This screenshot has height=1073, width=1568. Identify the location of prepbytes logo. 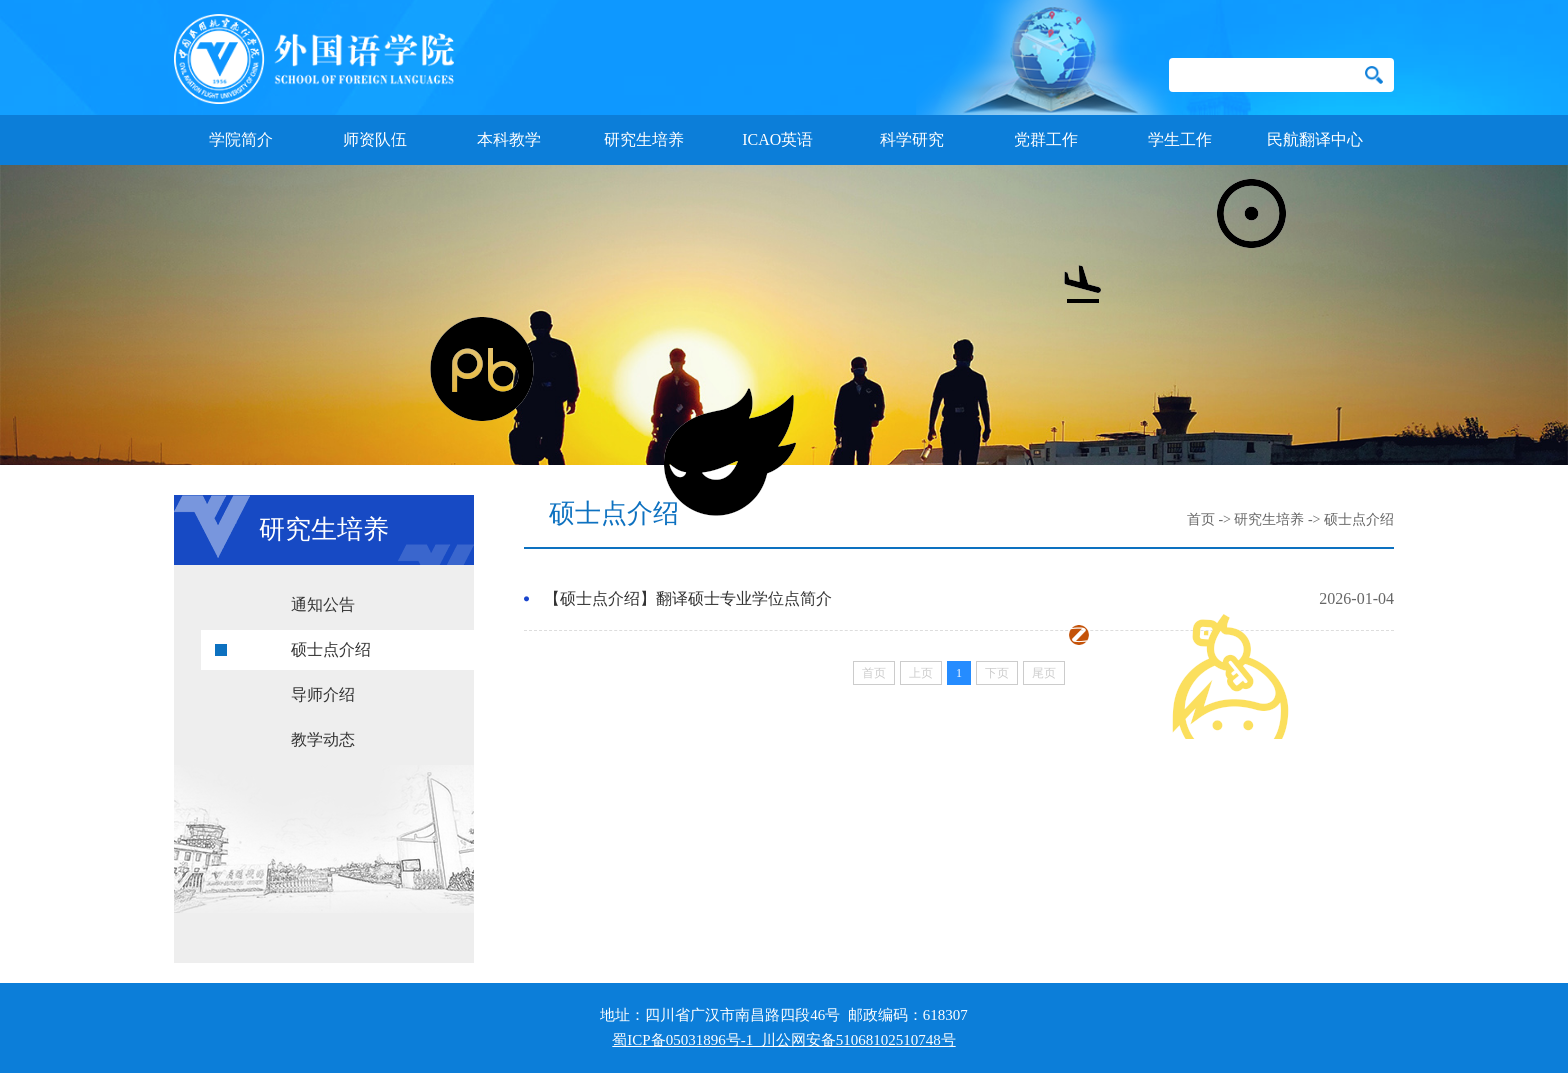
(482, 369).